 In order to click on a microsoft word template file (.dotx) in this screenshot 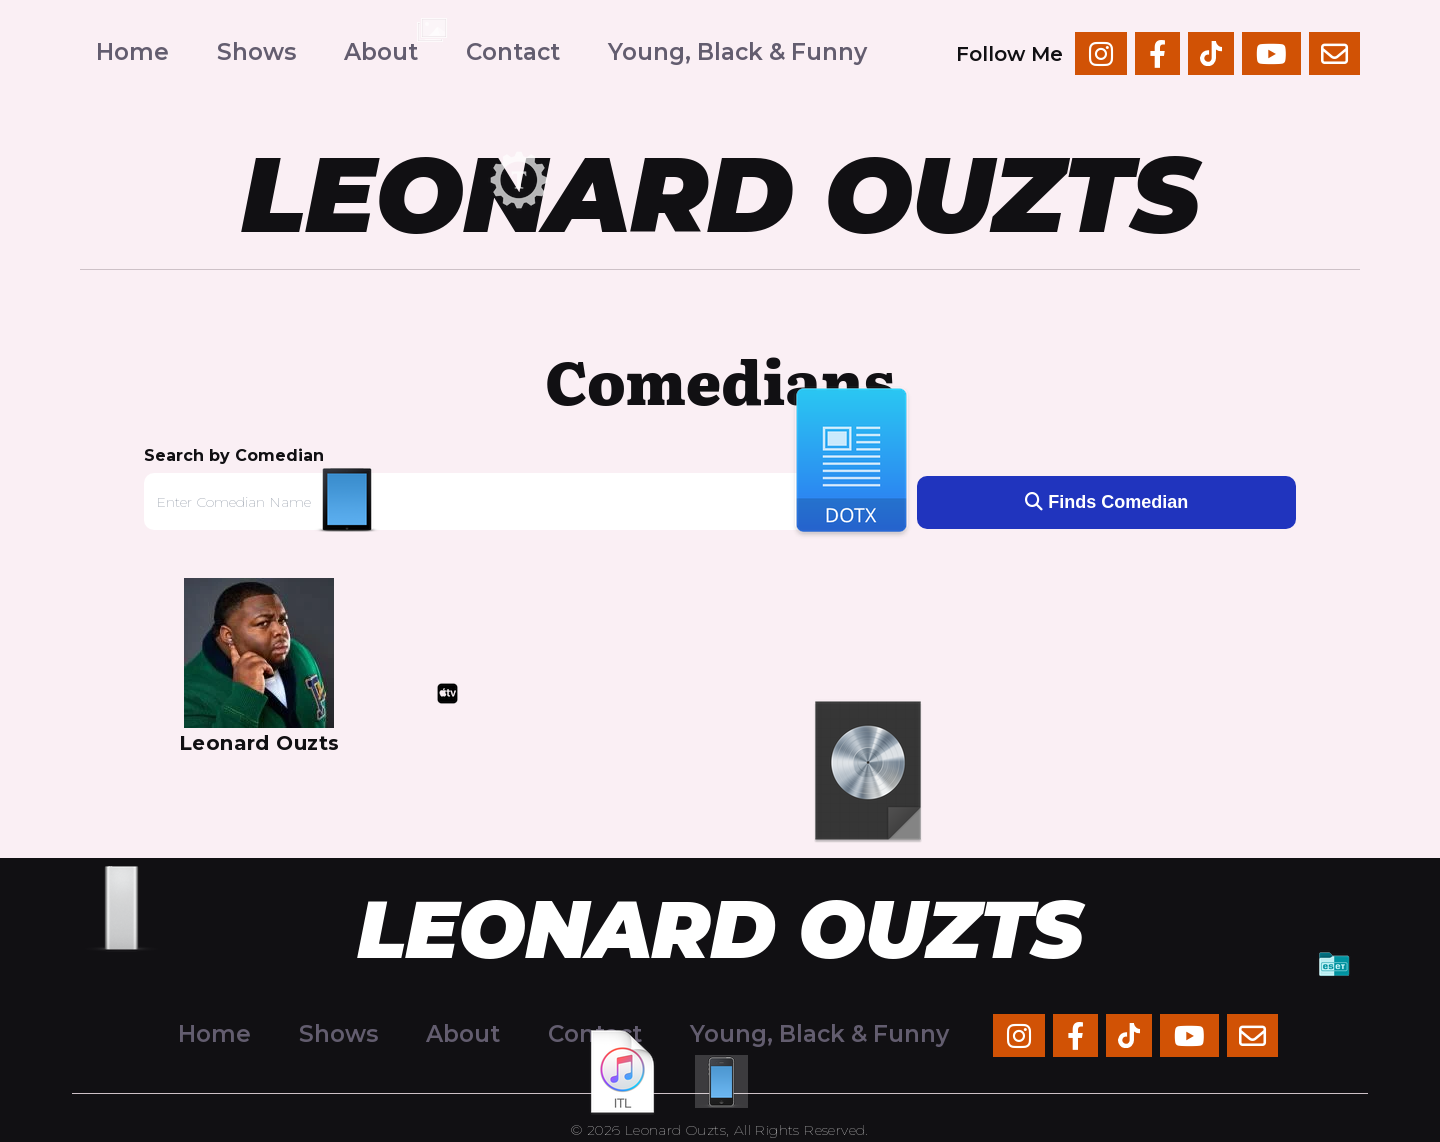, I will do `click(851, 462)`.